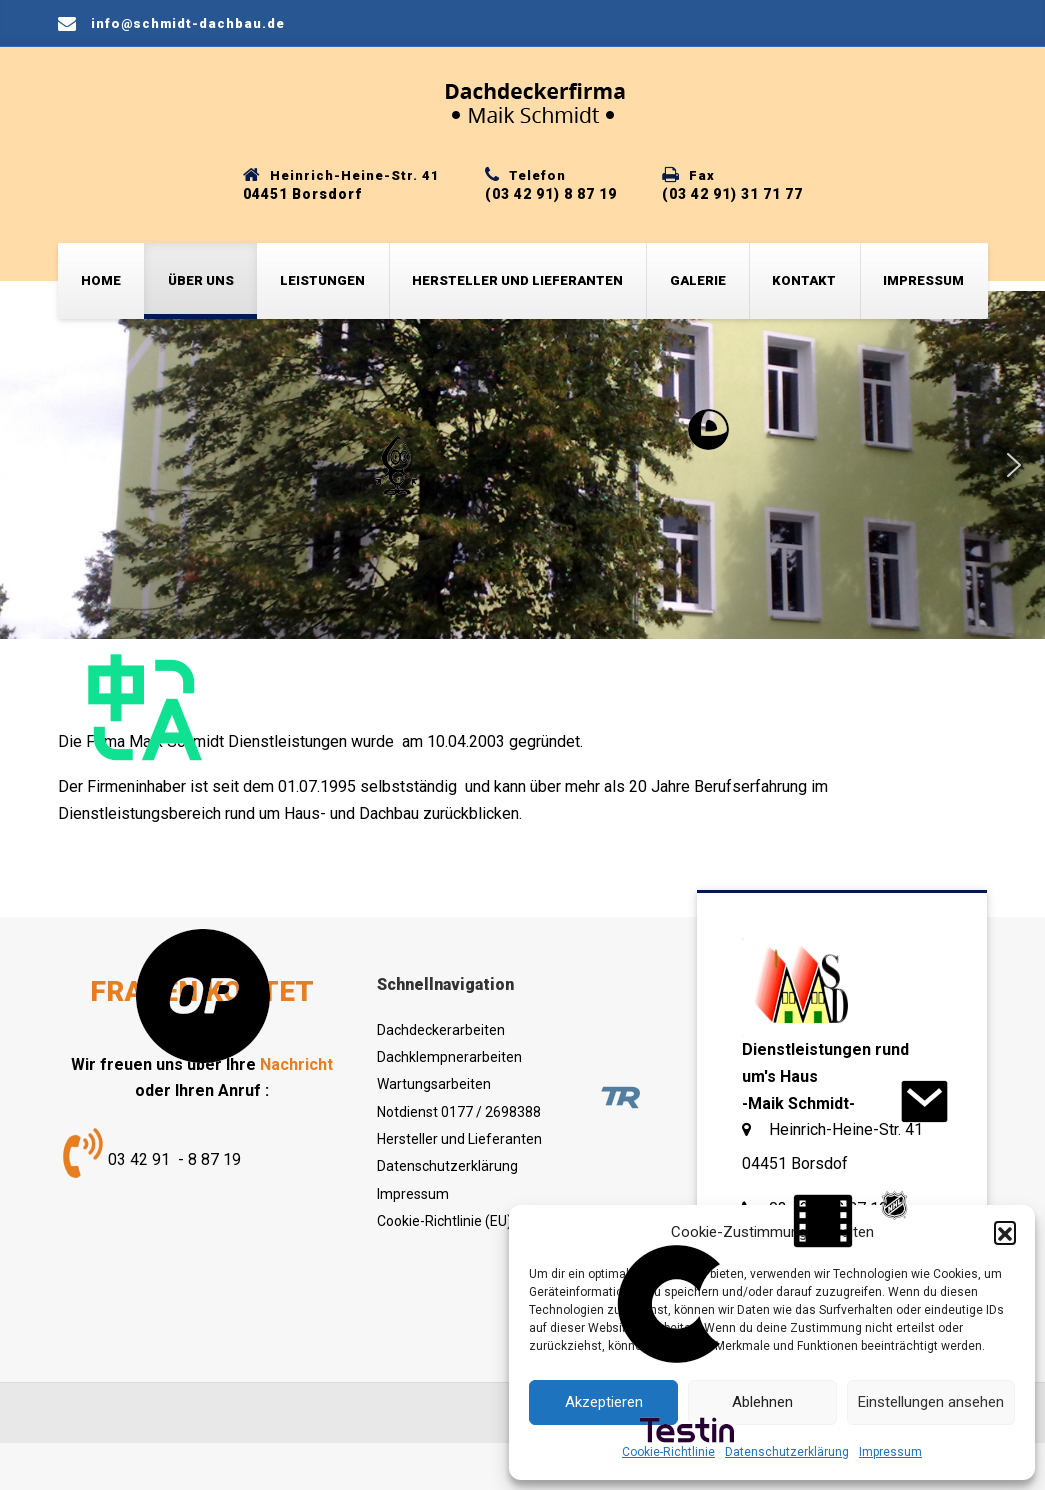 The height and width of the screenshot is (1490, 1045). Describe the element at coordinates (203, 996) in the screenshot. I see `optimism blockchain network logo` at that location.